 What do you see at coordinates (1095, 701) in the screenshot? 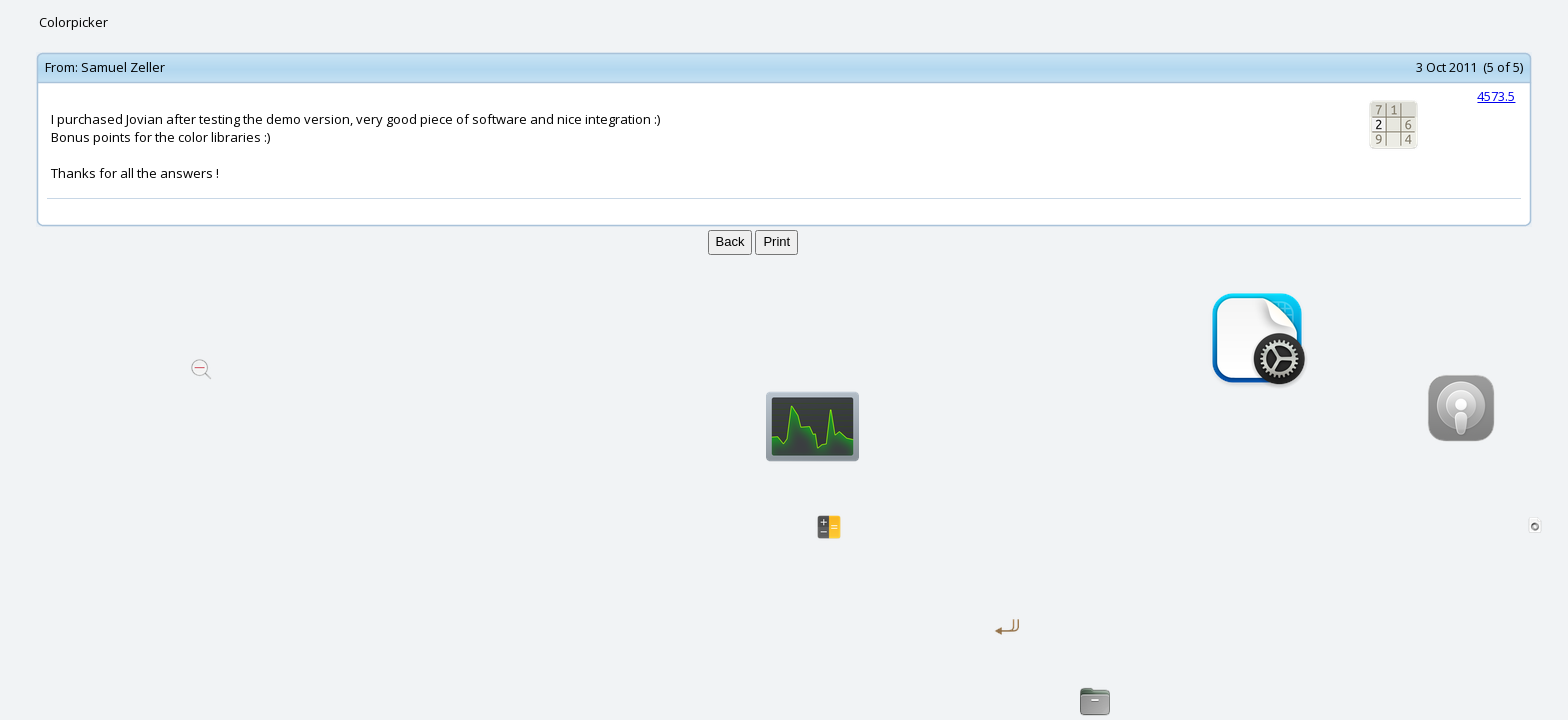
I see `open the file manager` at bounding box center [1095, 701].